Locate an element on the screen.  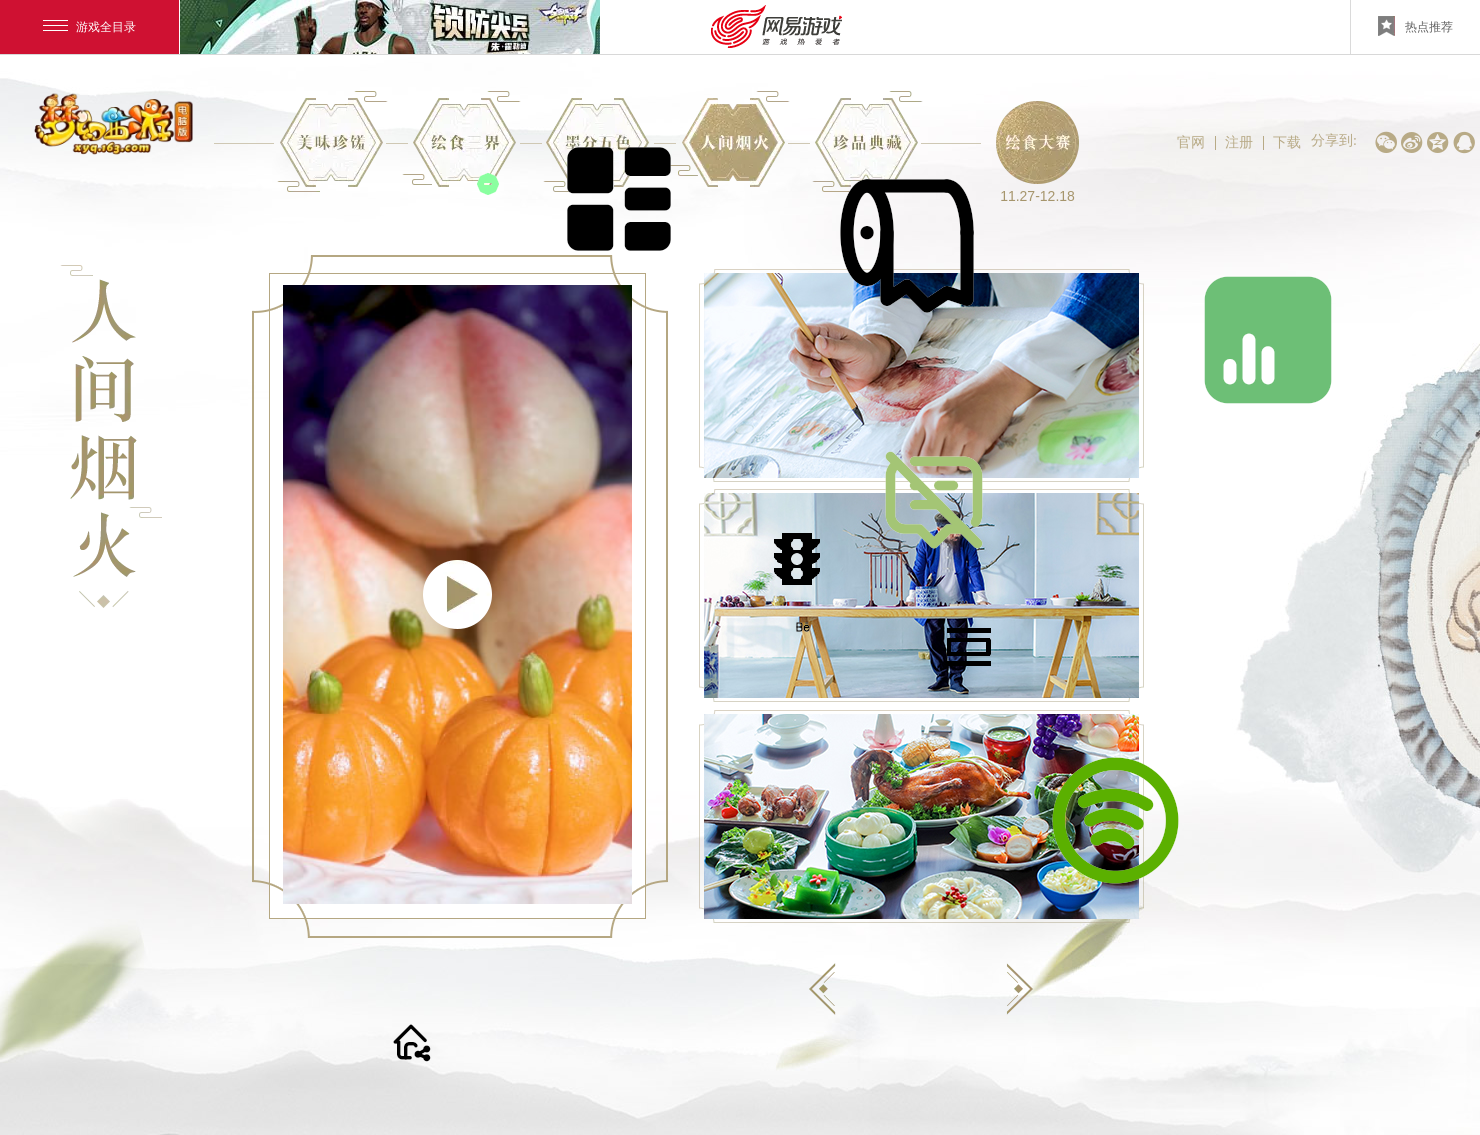
align content to bottom-left corner is located at coordinates (1268, 340).